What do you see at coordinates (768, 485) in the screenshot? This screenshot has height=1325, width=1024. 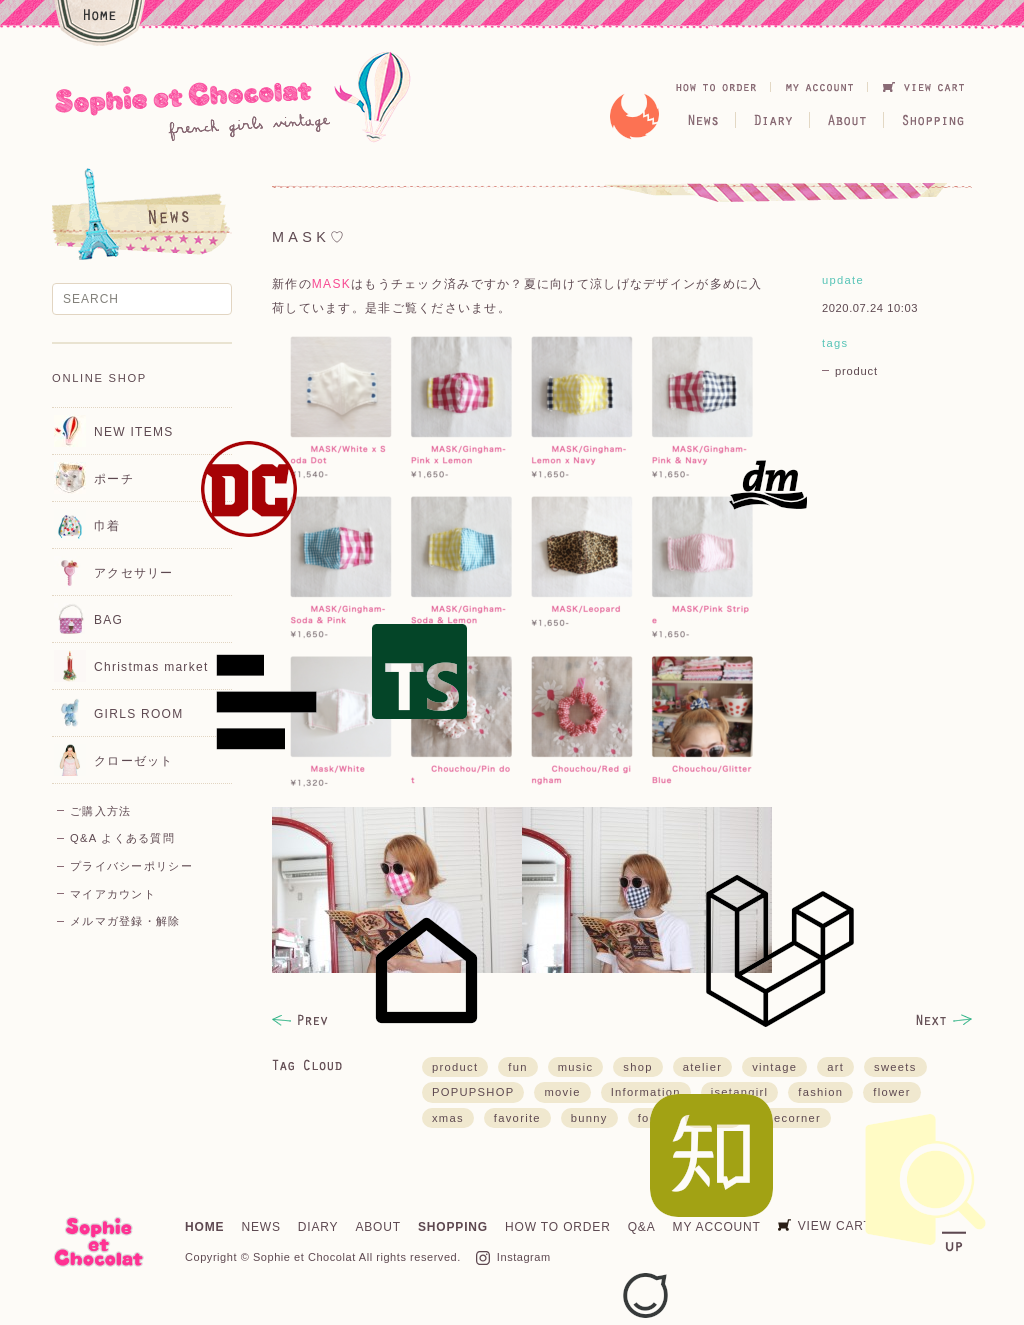 I see `dm drogerie markt company logo` at bounding box center [768, 485].